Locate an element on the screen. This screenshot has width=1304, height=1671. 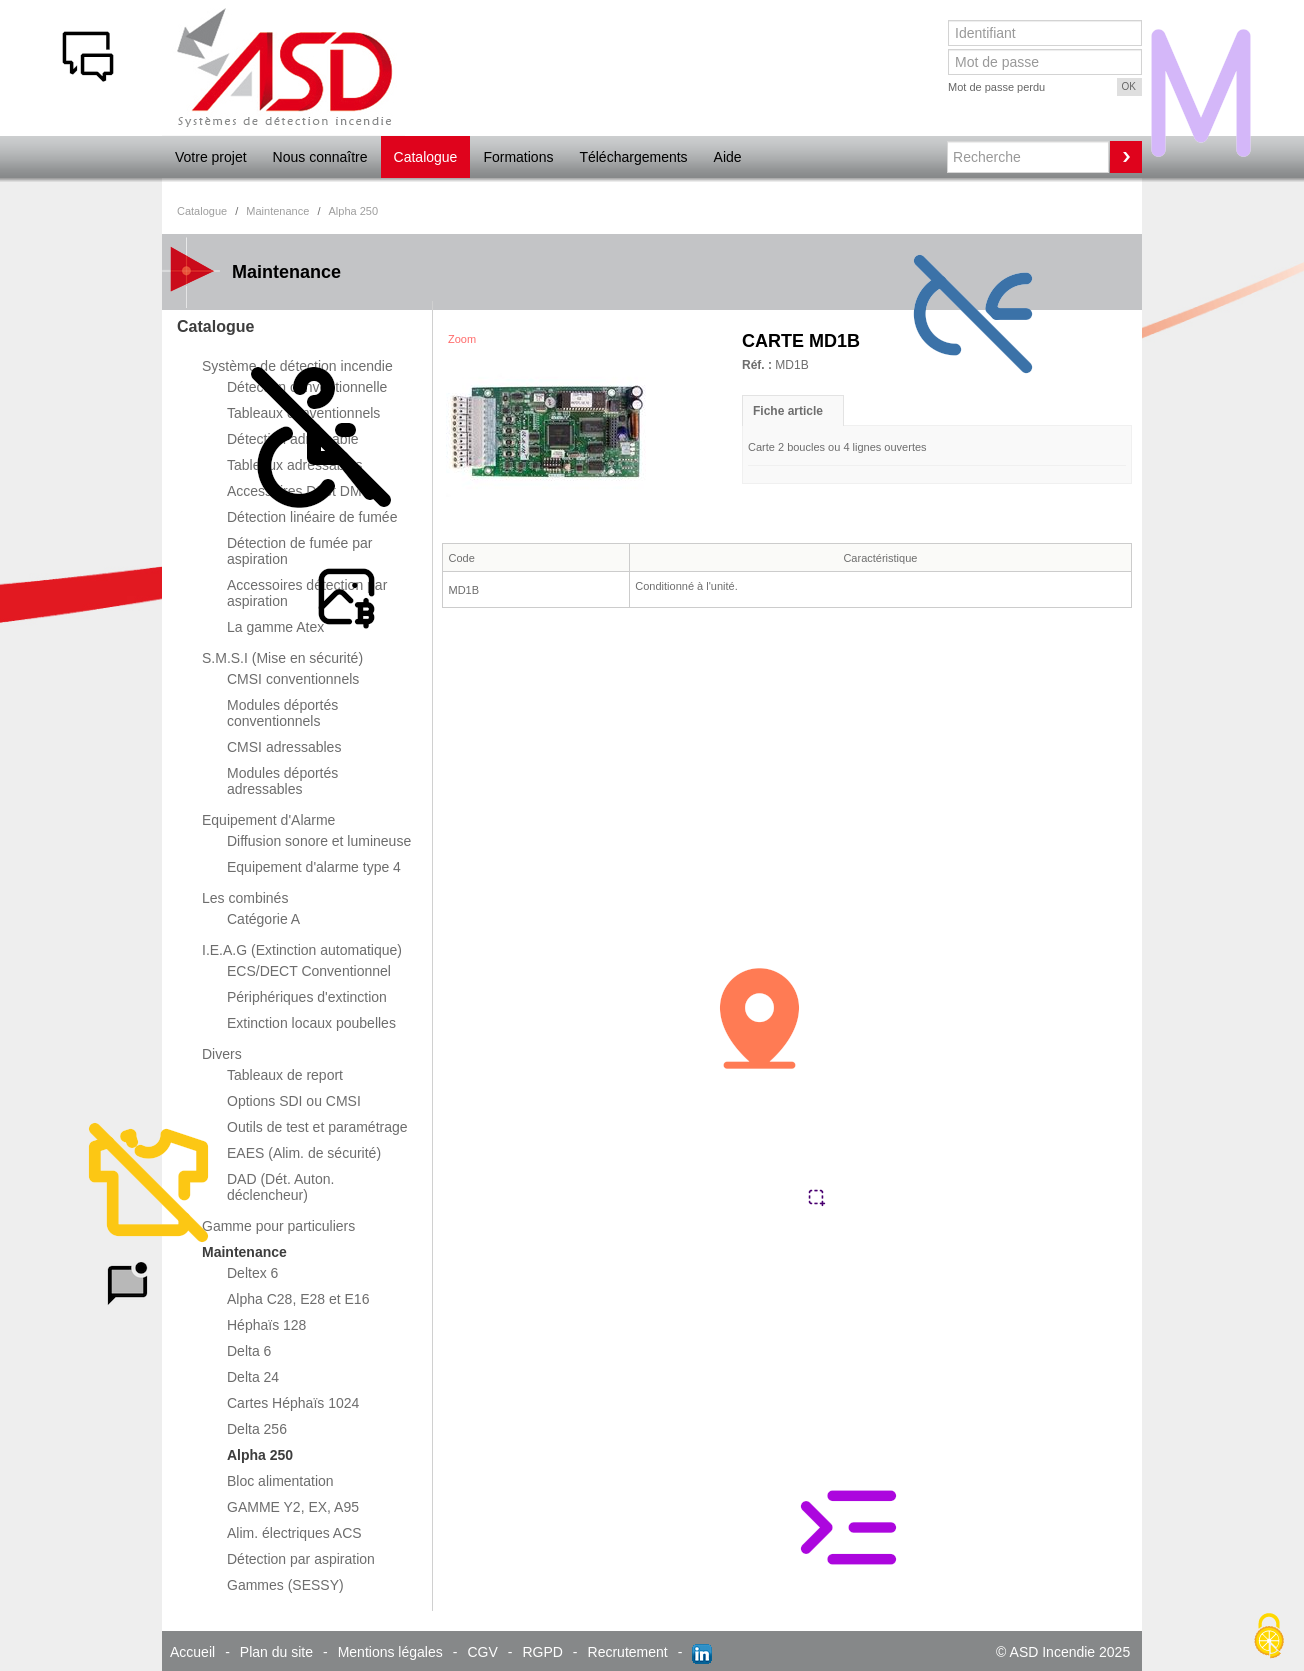
open discussion thread or comments is located at coordinates (88, 57).